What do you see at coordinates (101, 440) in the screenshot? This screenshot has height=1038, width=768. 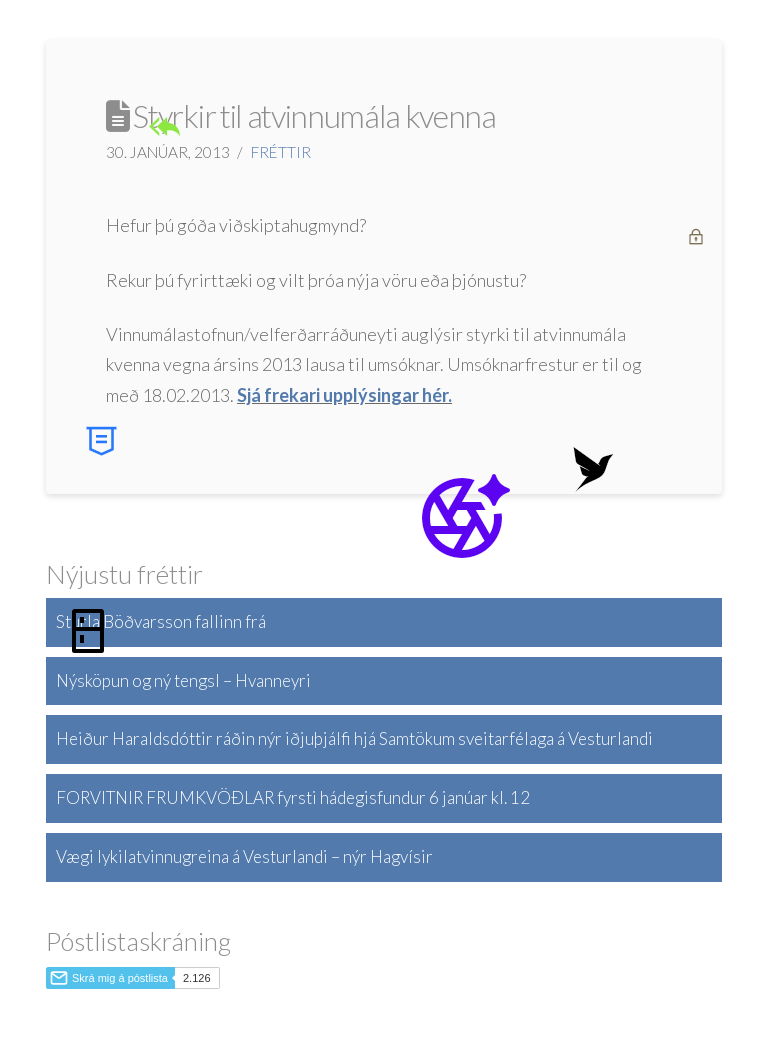 I see `view honors or awards badge` at bounding box center [101, 440].